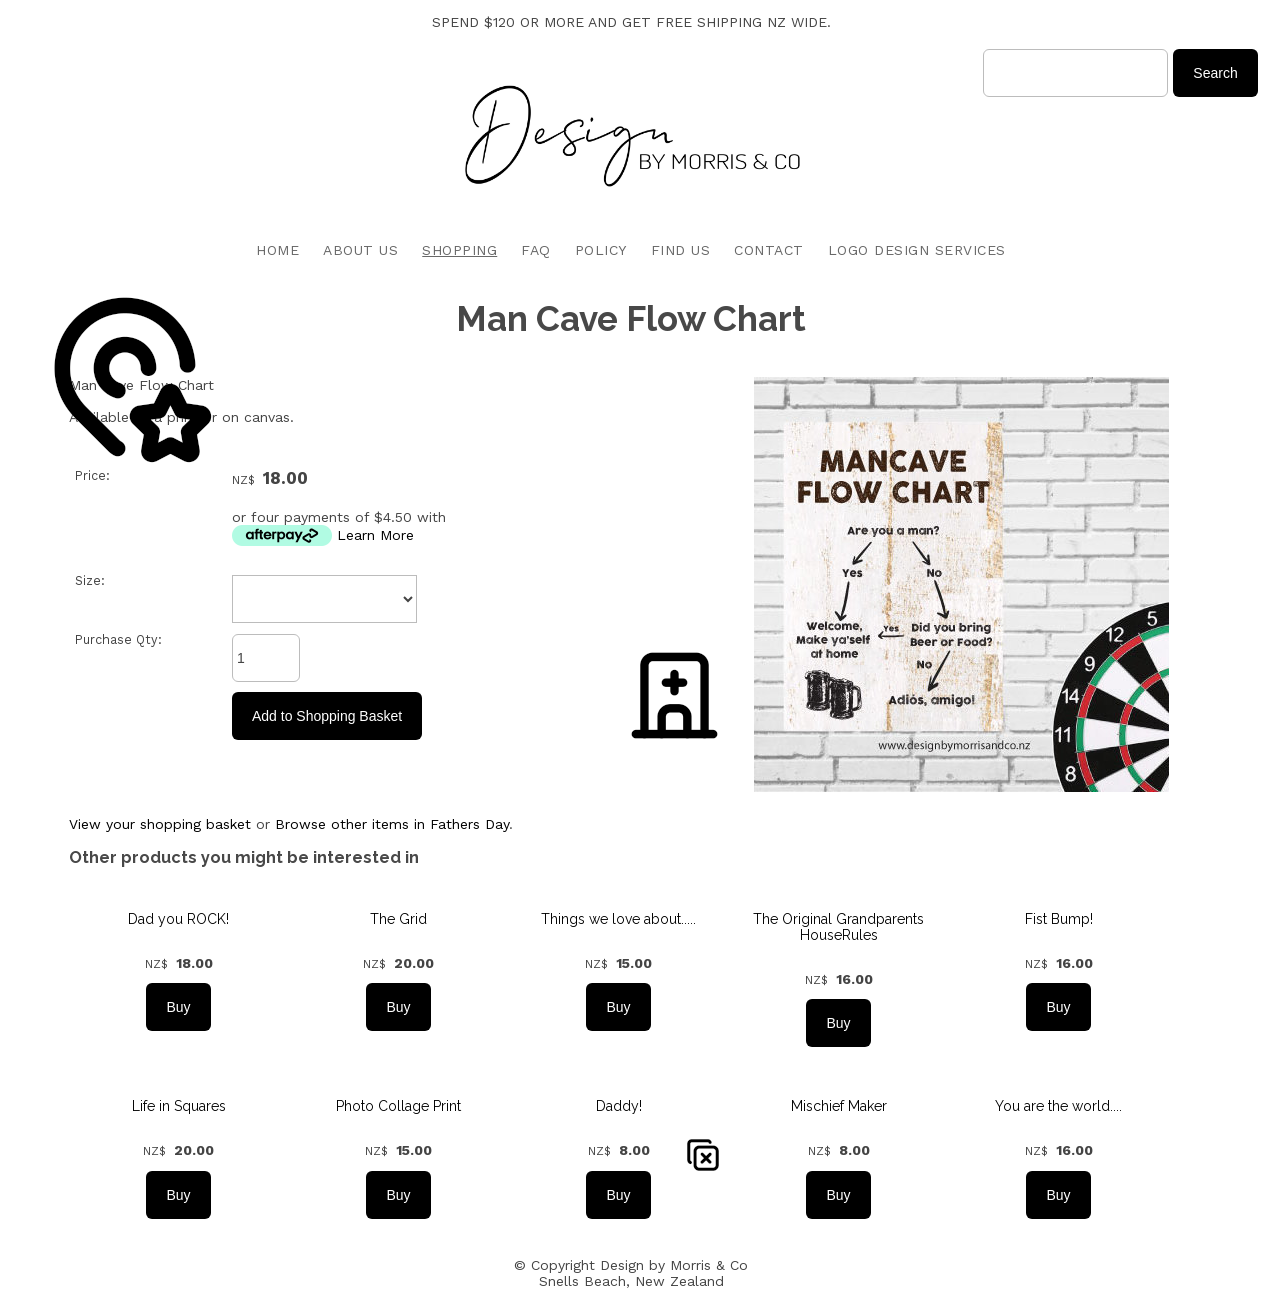 Image resolution: width=1262 pixels, height=1301 pixels. I want to click on find nearby hospitals or medical facilities, so click(674, 695).